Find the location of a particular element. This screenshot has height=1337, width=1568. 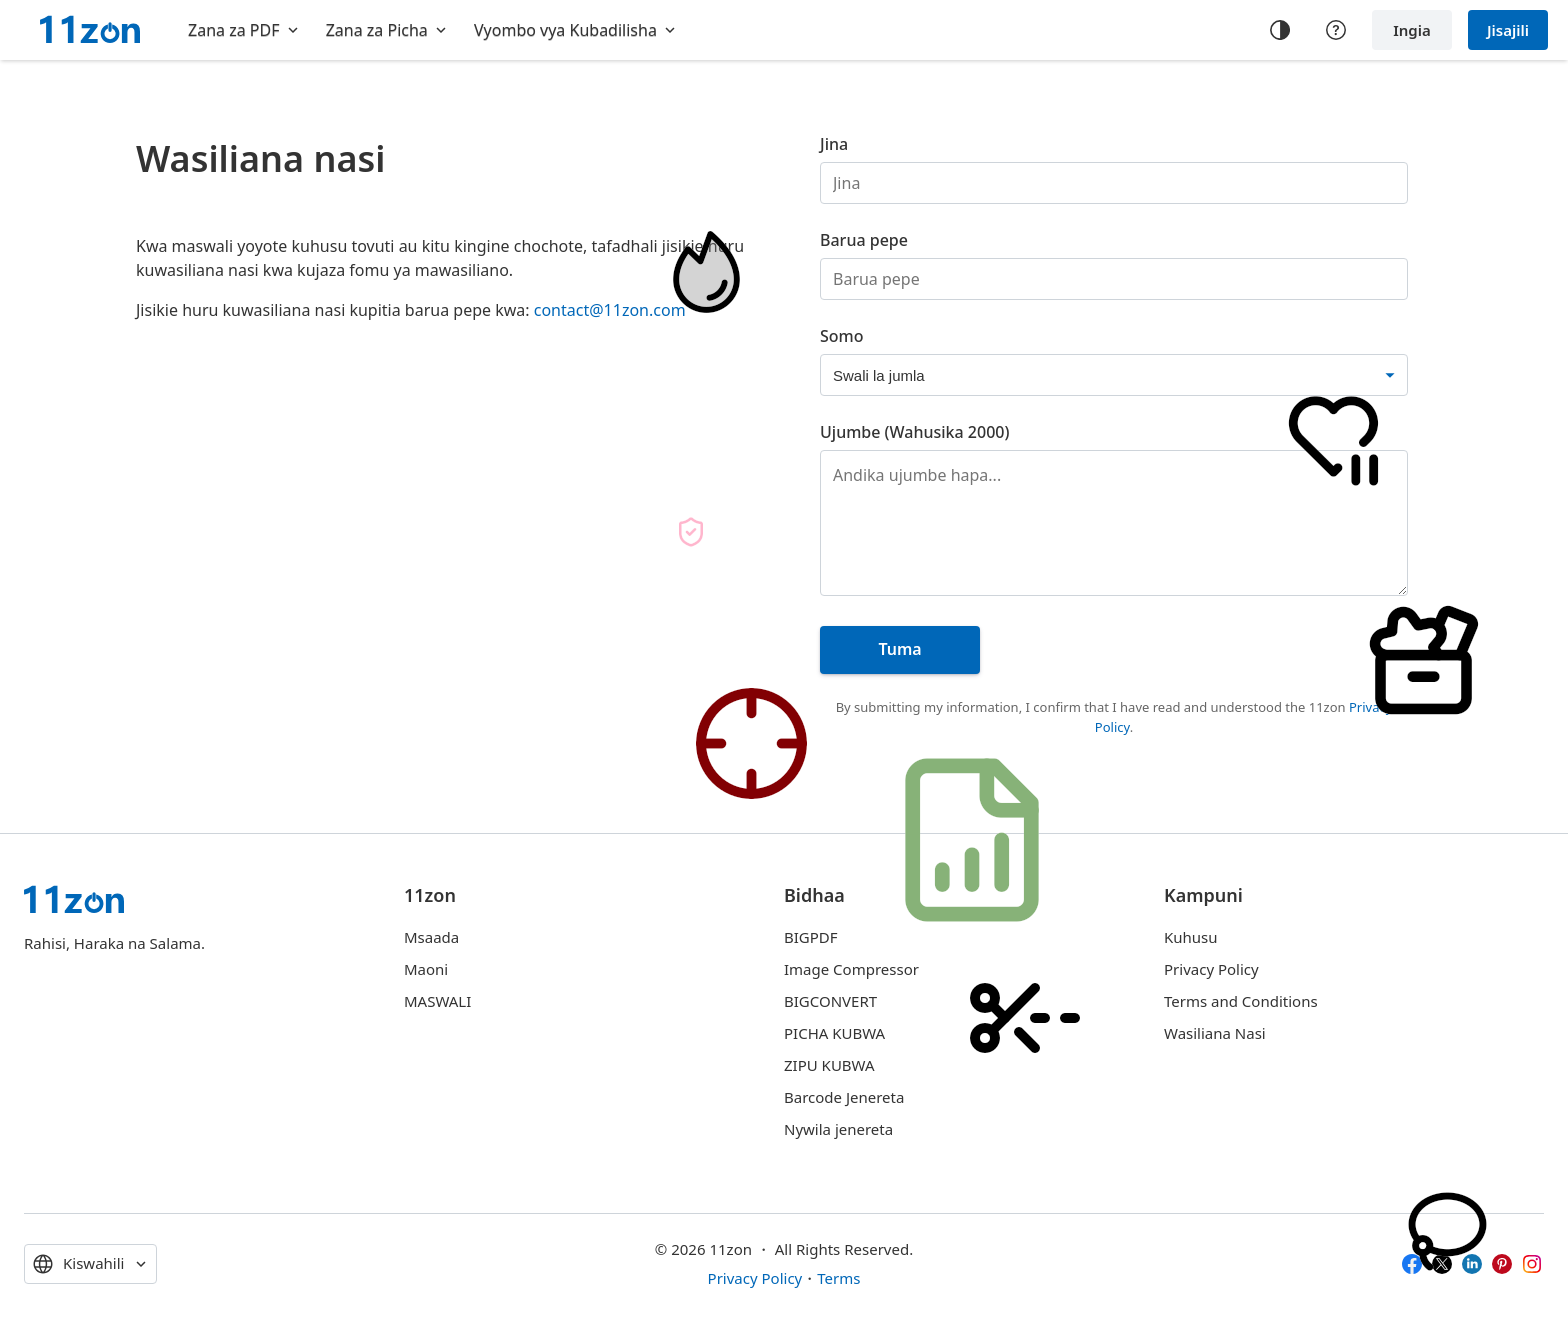

indicates verified security or protection status is located at coordinates (691, 532).